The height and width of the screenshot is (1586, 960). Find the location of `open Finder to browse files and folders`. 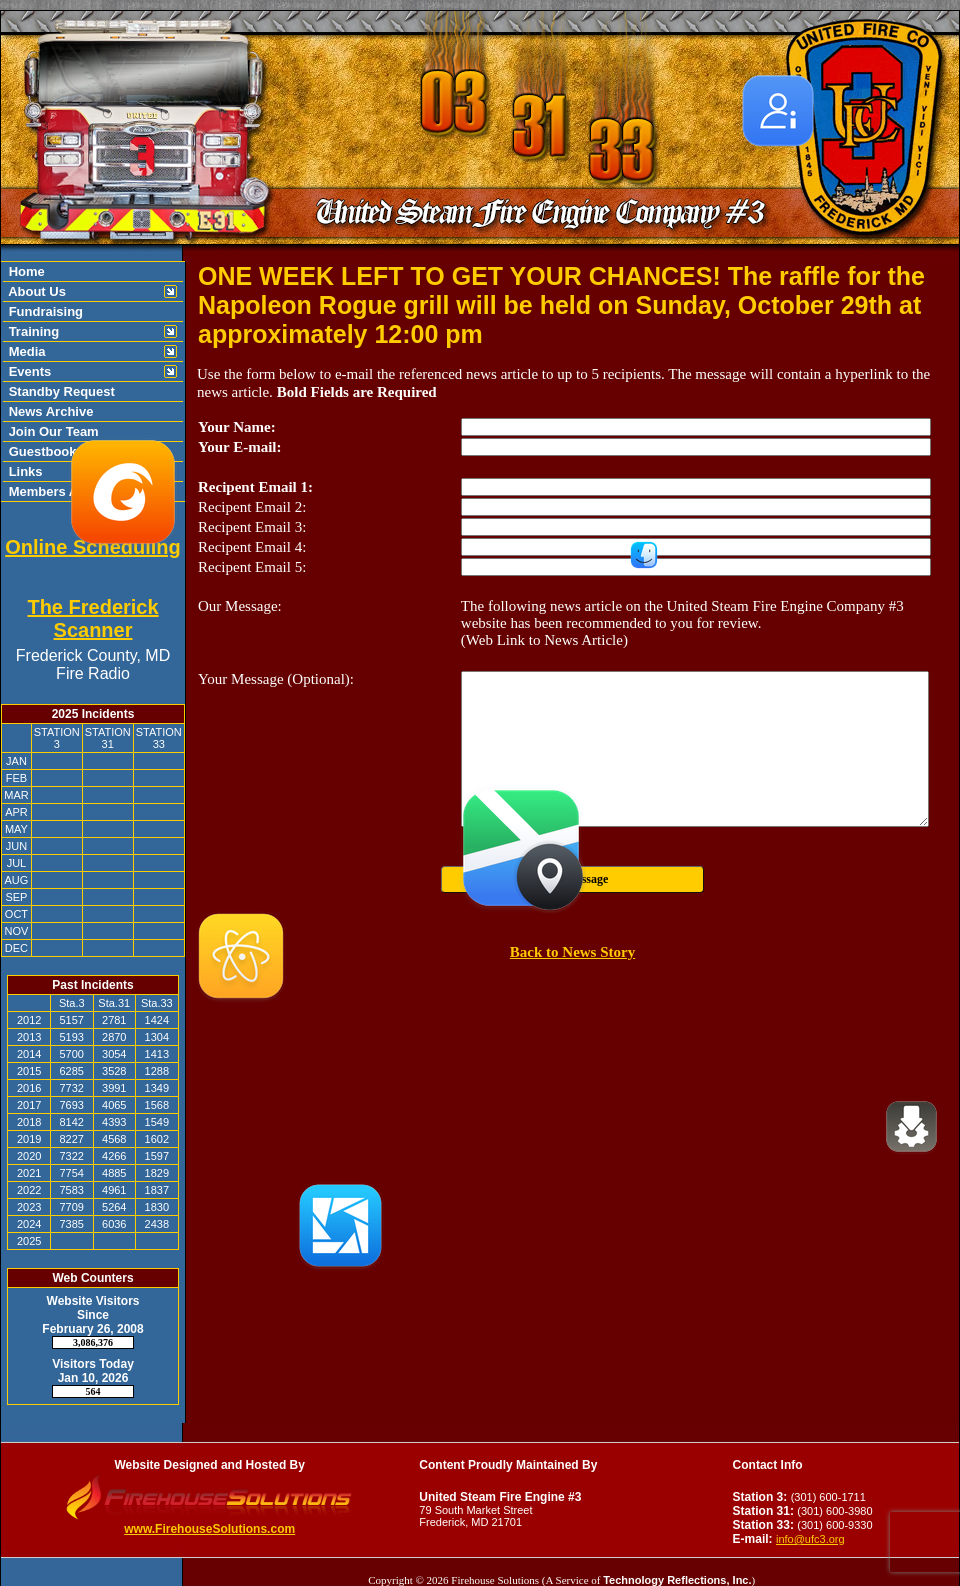

open Finder to browse files and folders is located at coordinates (644, 555).